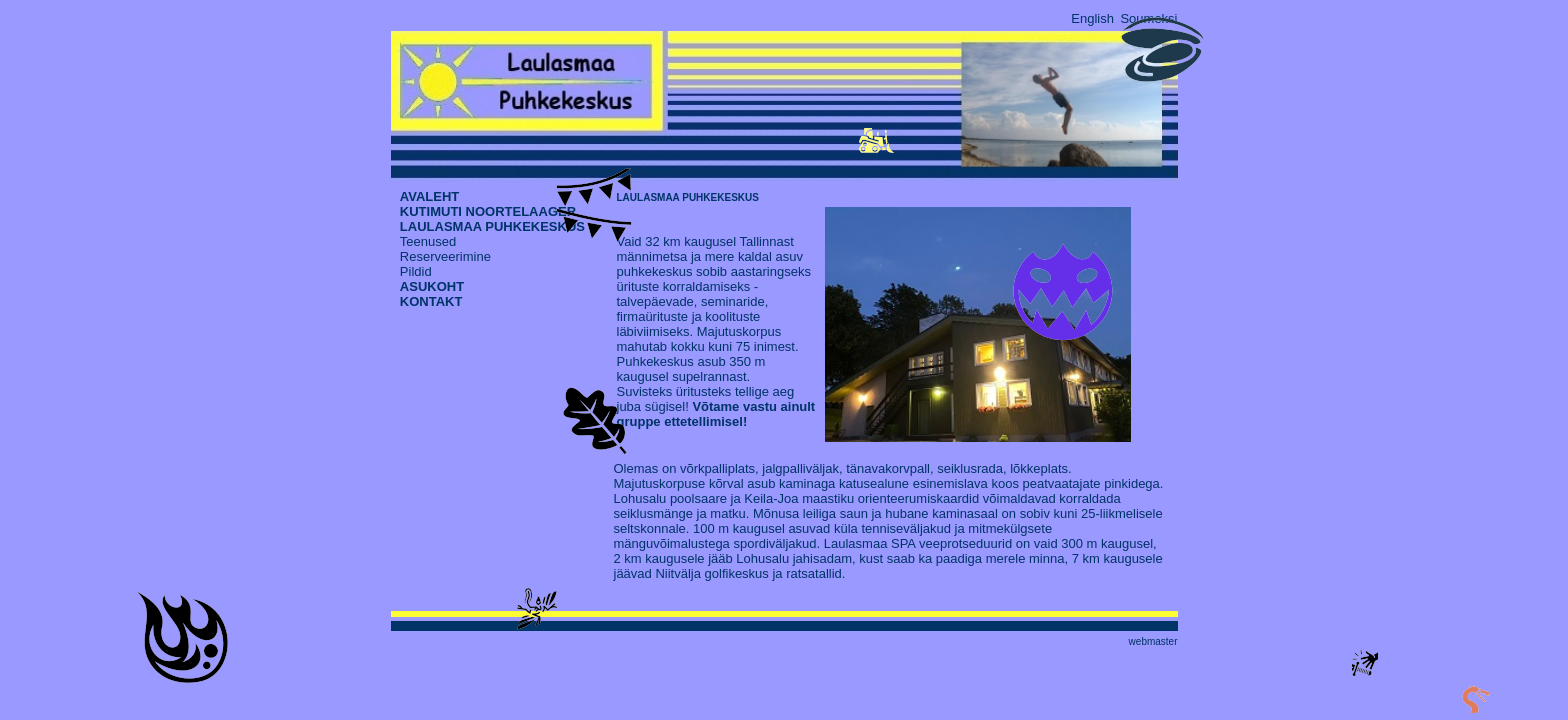 Image resolution: width=1568 pixels, height=720 pixels. I want to click on construction or demolition in progress, so click(876, 140).